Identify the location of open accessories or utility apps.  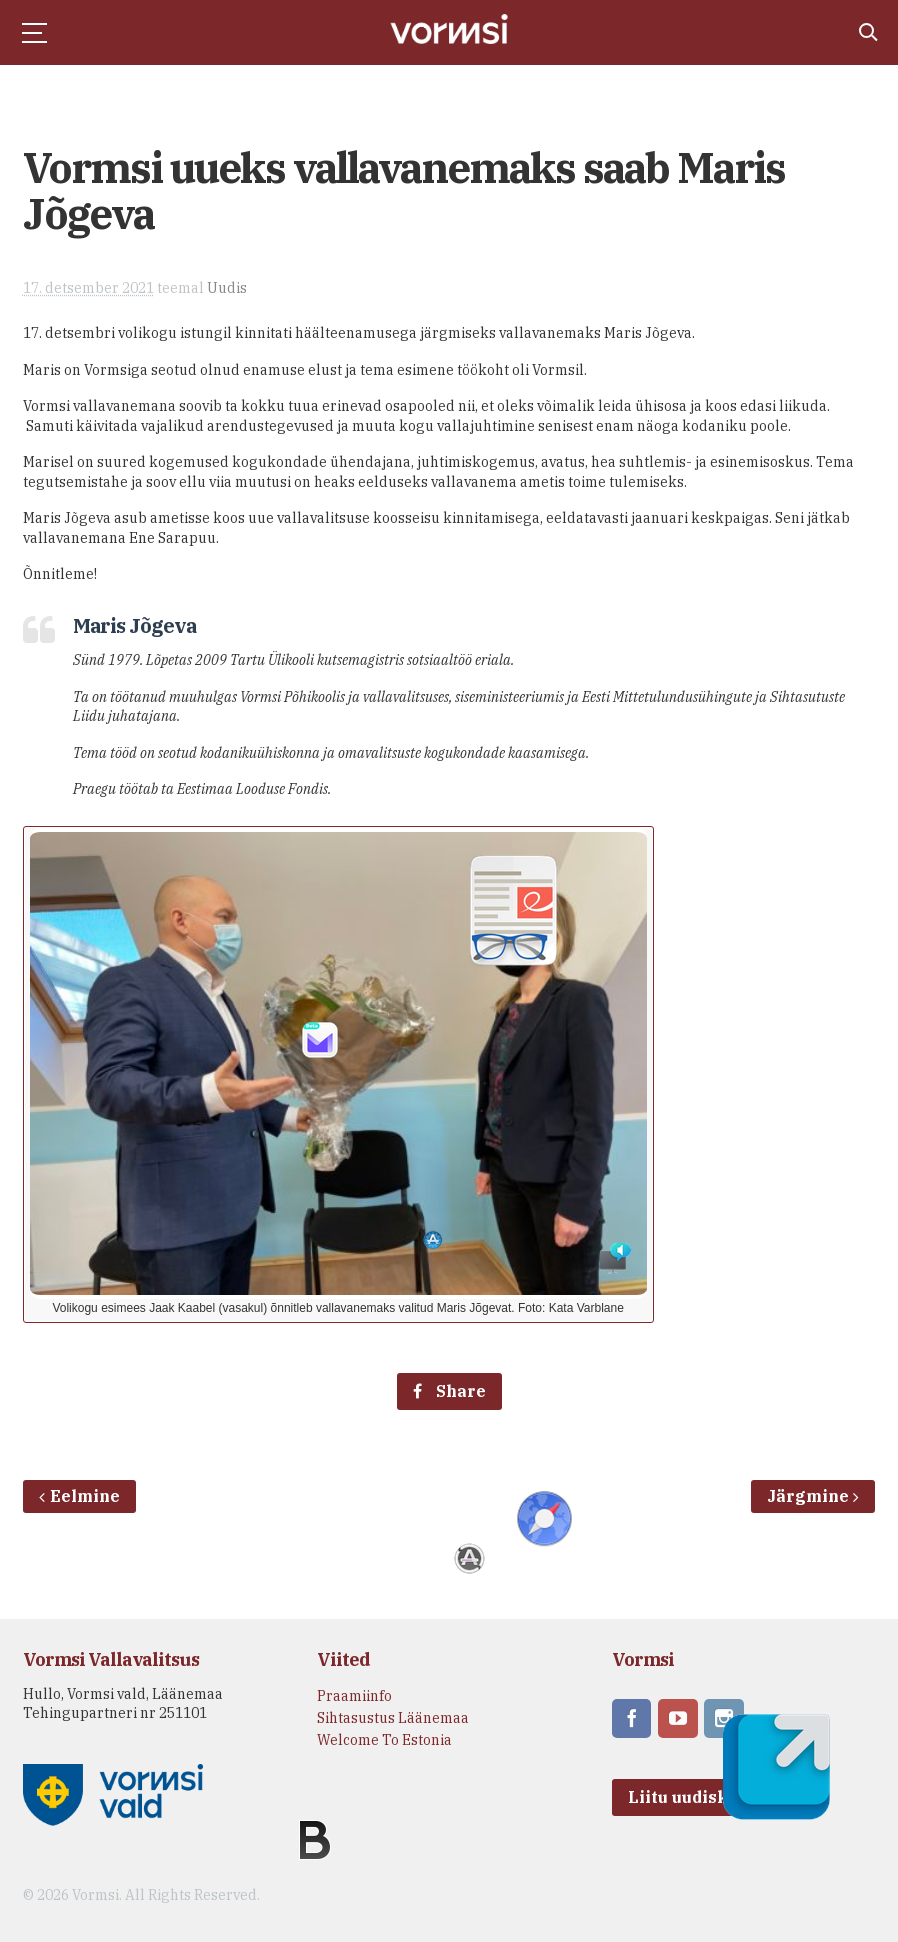
(776, 1766).